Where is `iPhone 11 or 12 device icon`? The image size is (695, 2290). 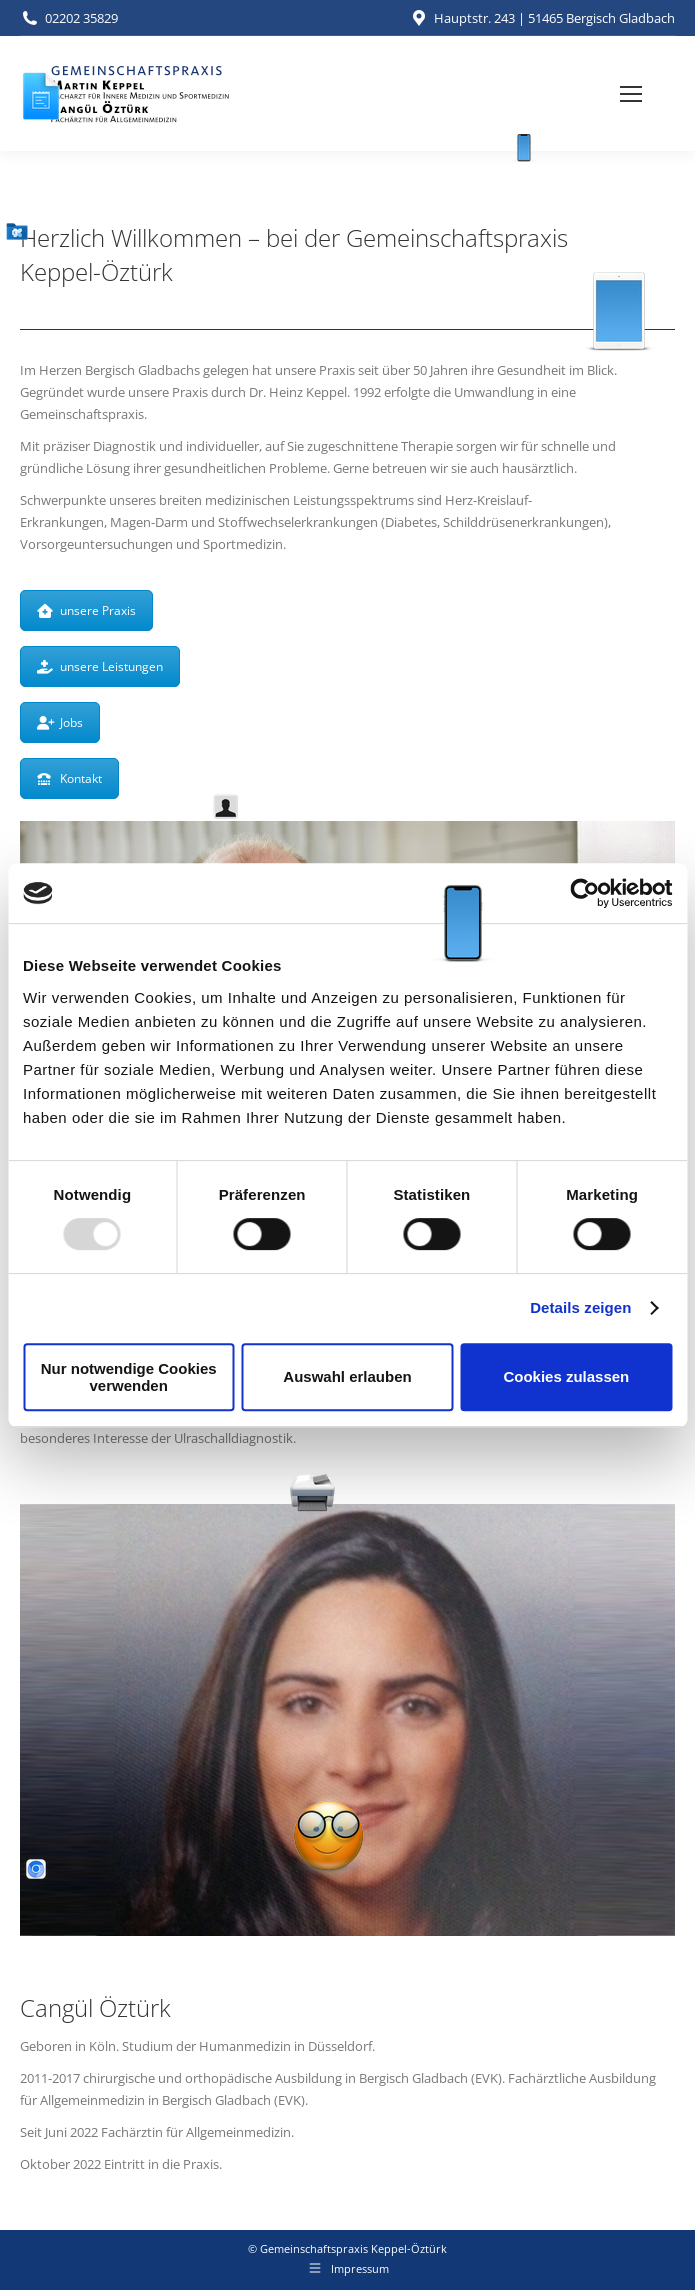 iPhone 11 or 12 device icon is located at coordinates (463, 924).